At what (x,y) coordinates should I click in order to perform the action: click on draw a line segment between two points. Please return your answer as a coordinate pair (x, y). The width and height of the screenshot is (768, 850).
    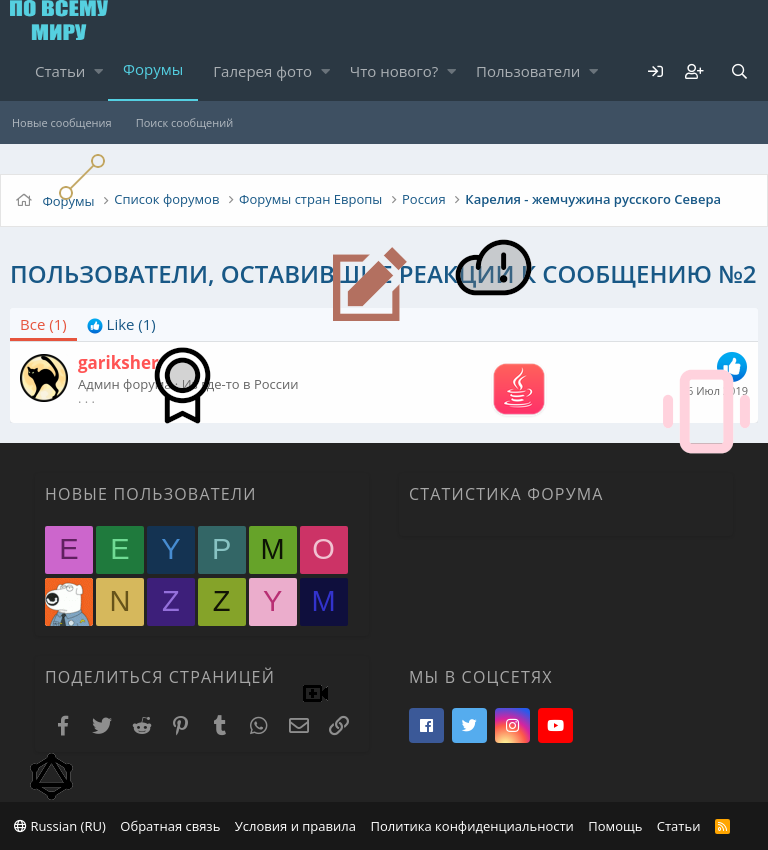
    Looking at the image, I should click on (82, 177).